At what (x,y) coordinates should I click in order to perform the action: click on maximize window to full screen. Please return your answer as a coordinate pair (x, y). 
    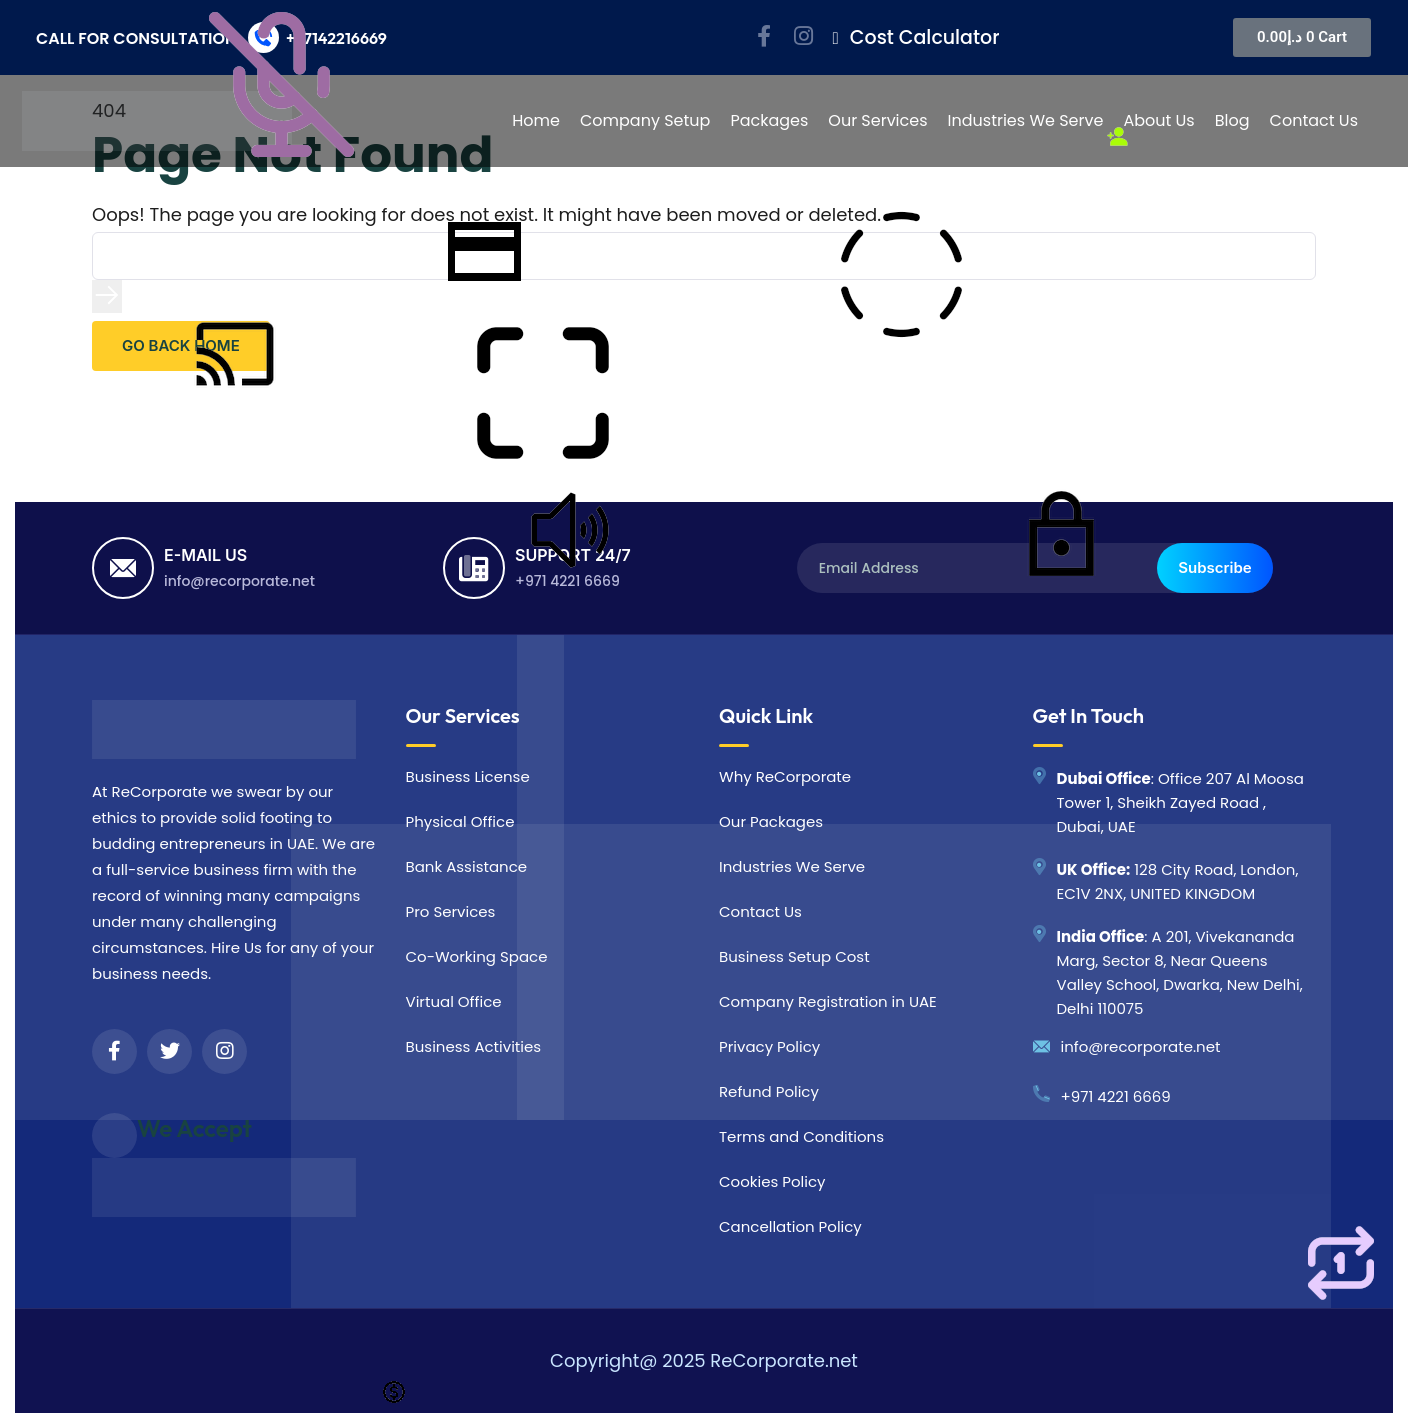
    Looking at the image, I should click on (543, 393).